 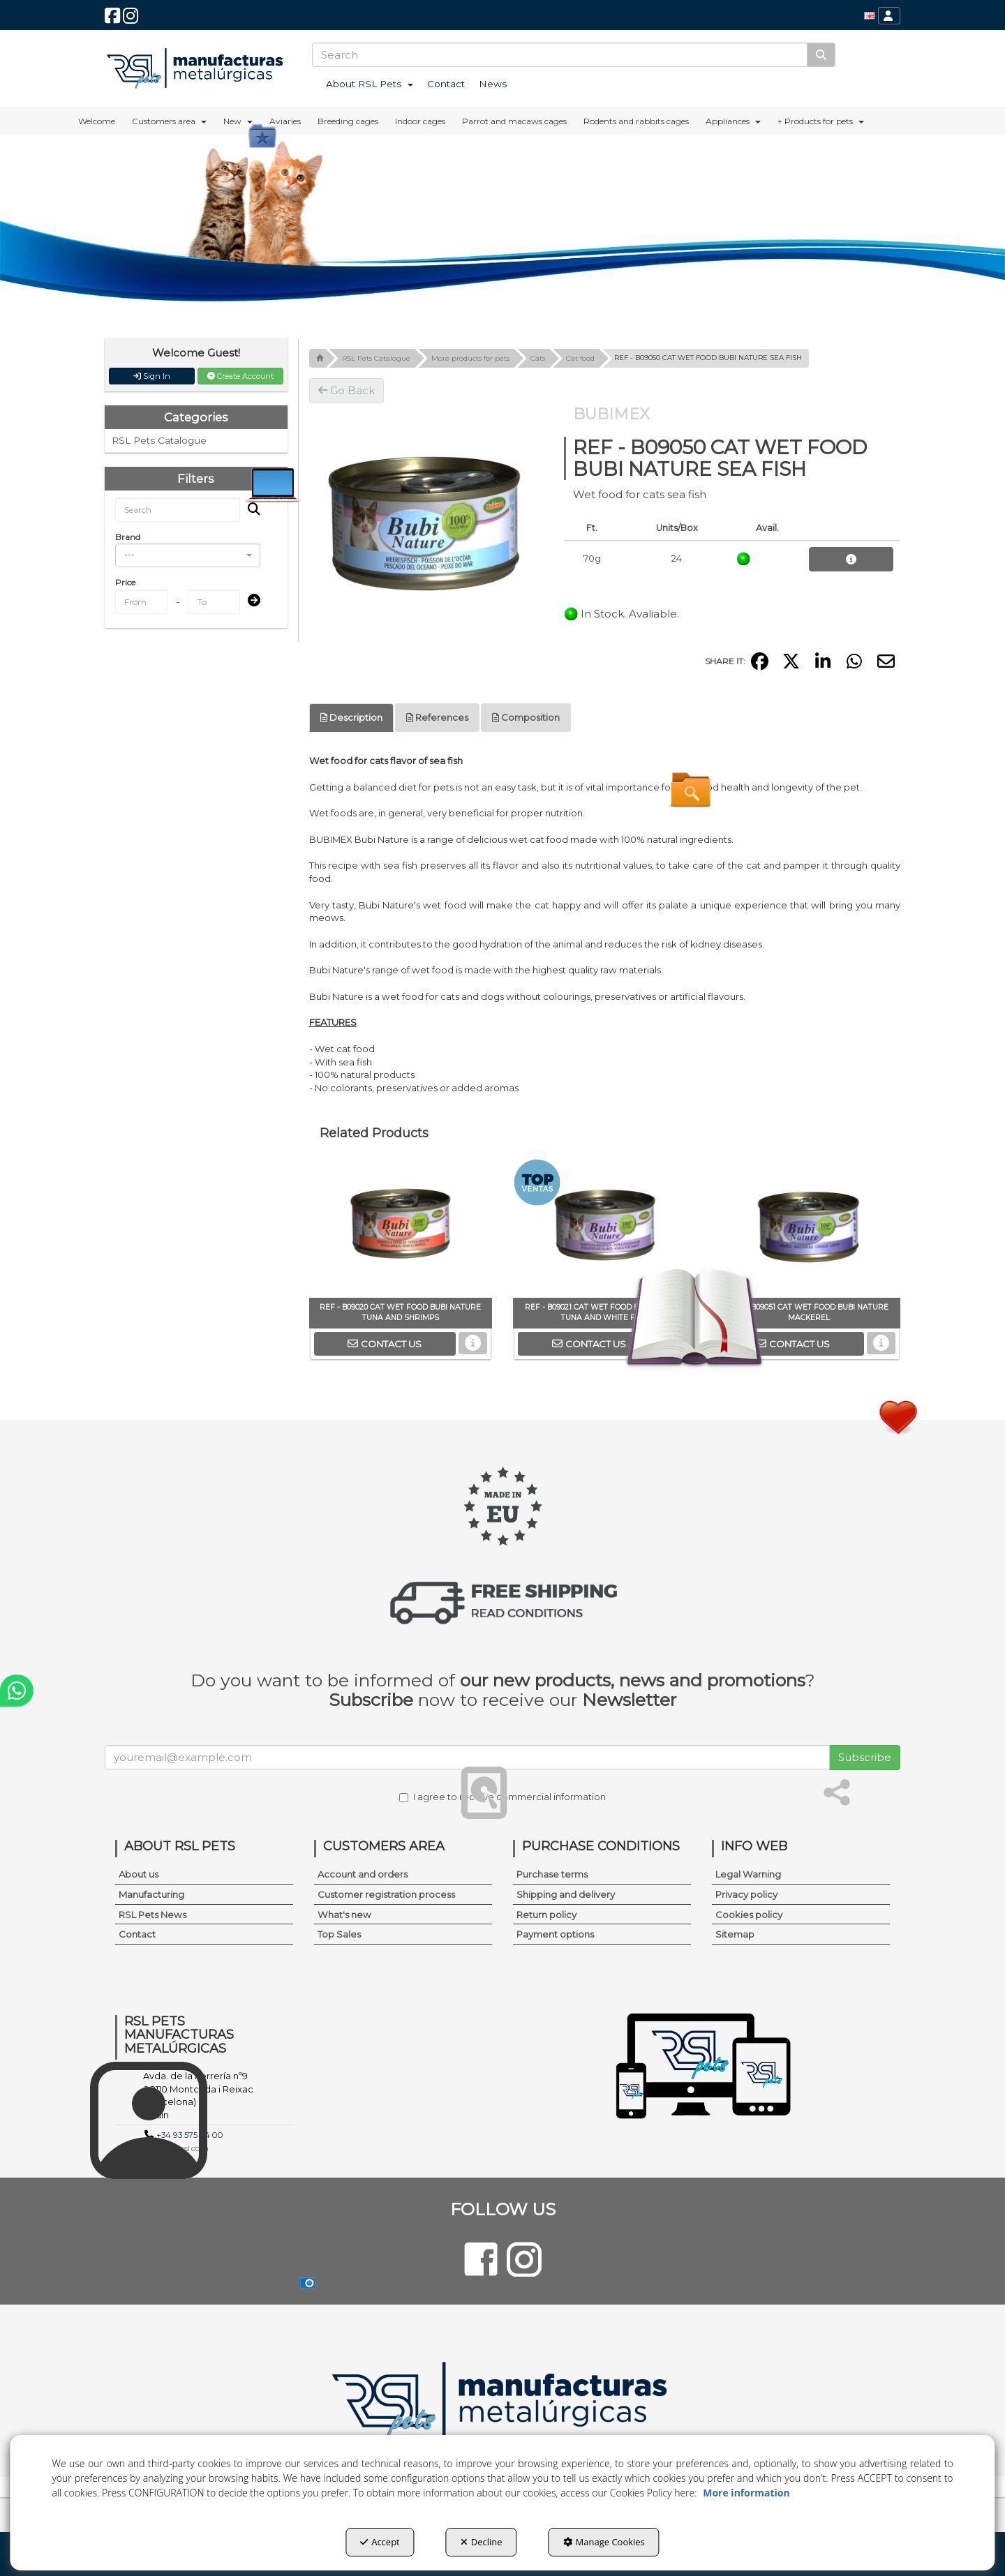 I want to click on mark item as favorite, so click(x=898, y=1418).